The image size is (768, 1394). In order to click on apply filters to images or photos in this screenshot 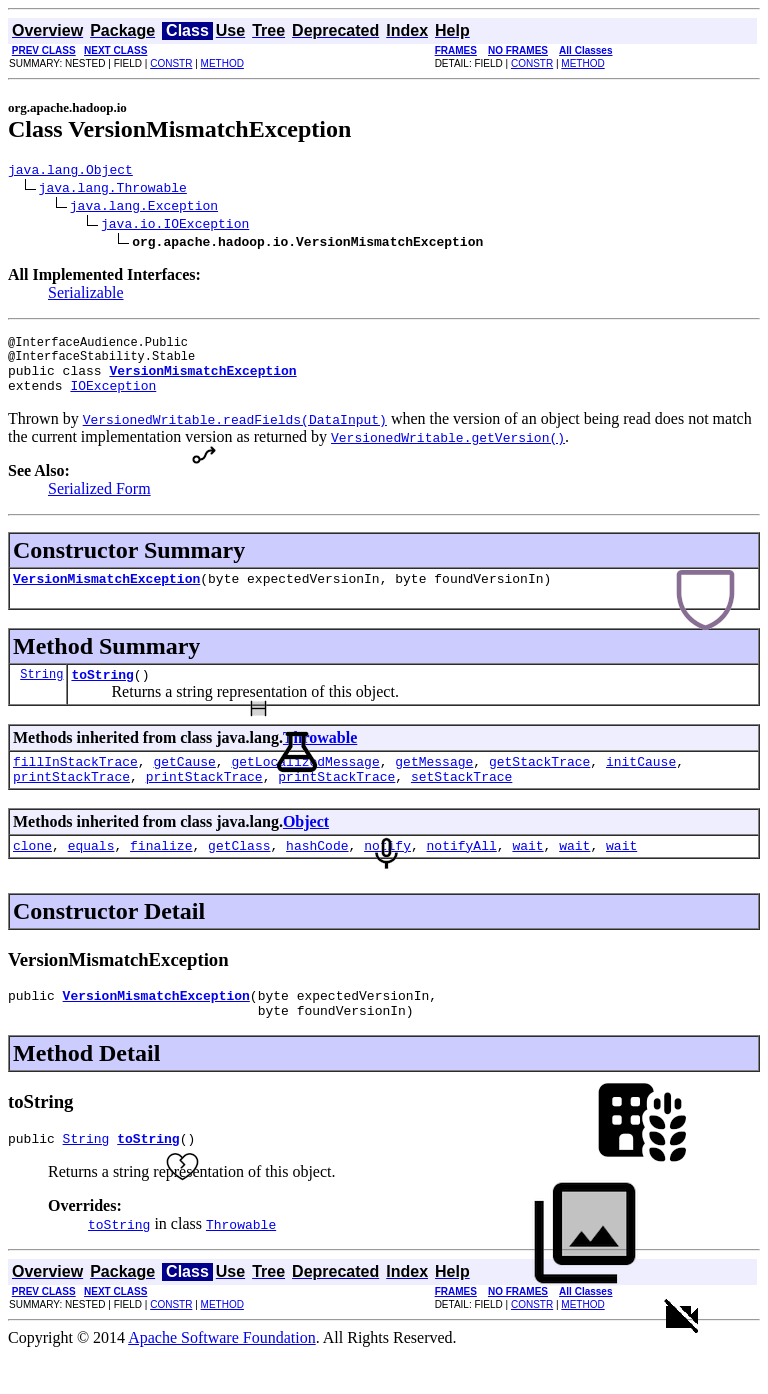, I will do `click(585, 1233)`.